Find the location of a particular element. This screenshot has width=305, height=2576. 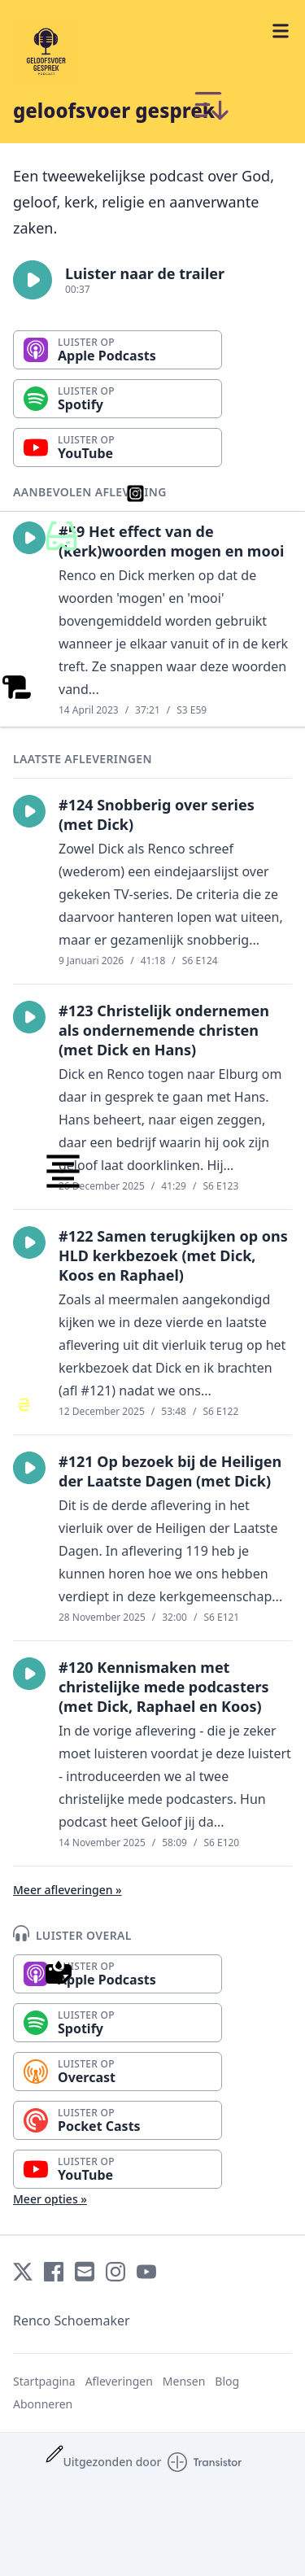

enable 3D viewing mode is located at coordinates (61, 536).